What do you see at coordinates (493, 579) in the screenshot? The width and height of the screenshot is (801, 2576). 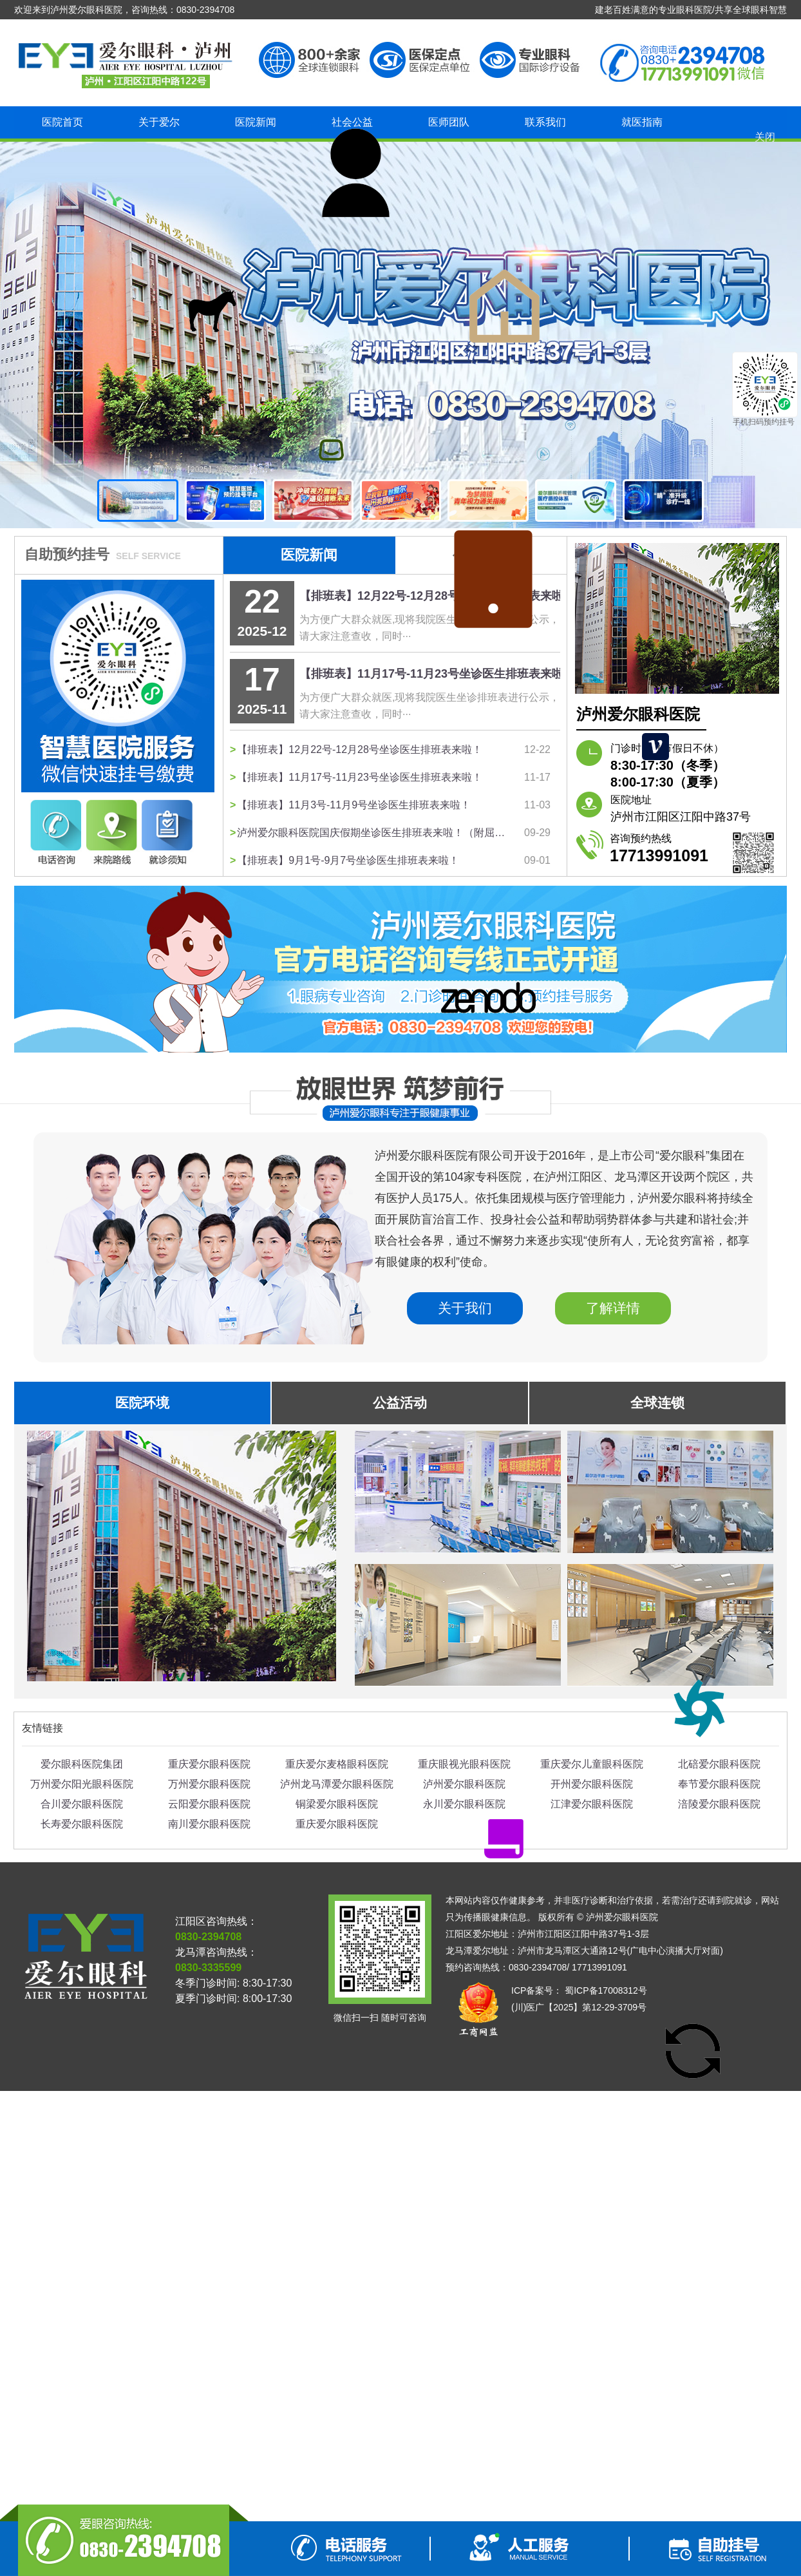 I see `switch to tablet view or layout` at bounding box center [493, 579].